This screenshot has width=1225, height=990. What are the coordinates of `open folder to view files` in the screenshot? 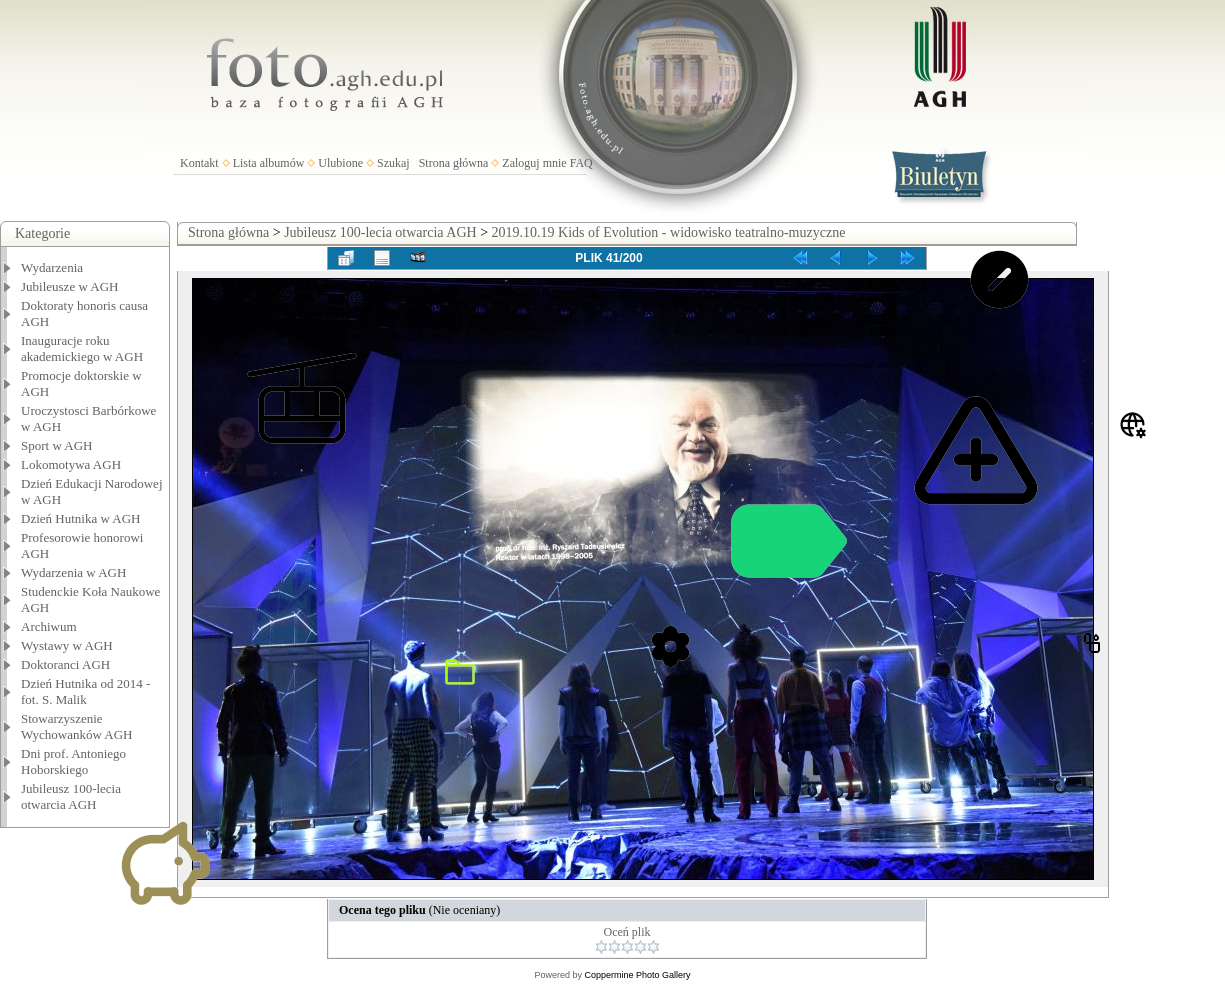 It's located at (460, 672).